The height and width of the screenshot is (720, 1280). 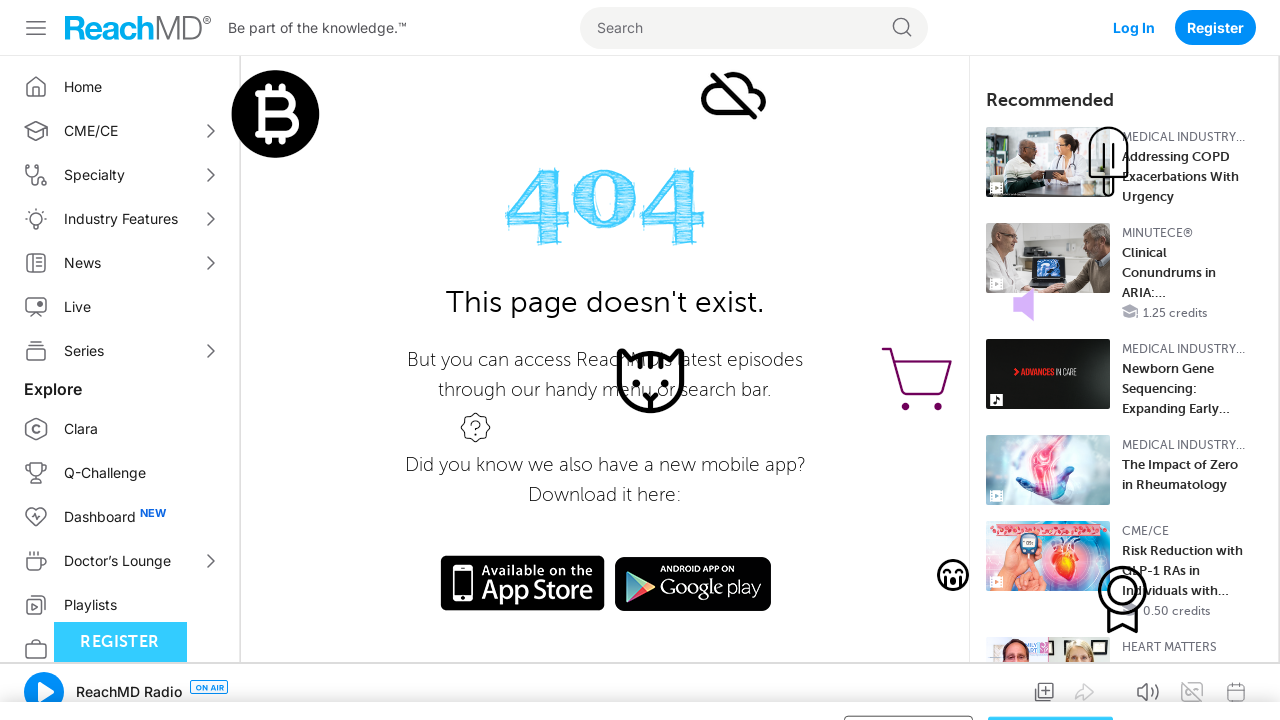 What do you see at coordinates (953, 575) in the screenshot?
I see `react with a crying emotion` at bounding box center [953, 575].